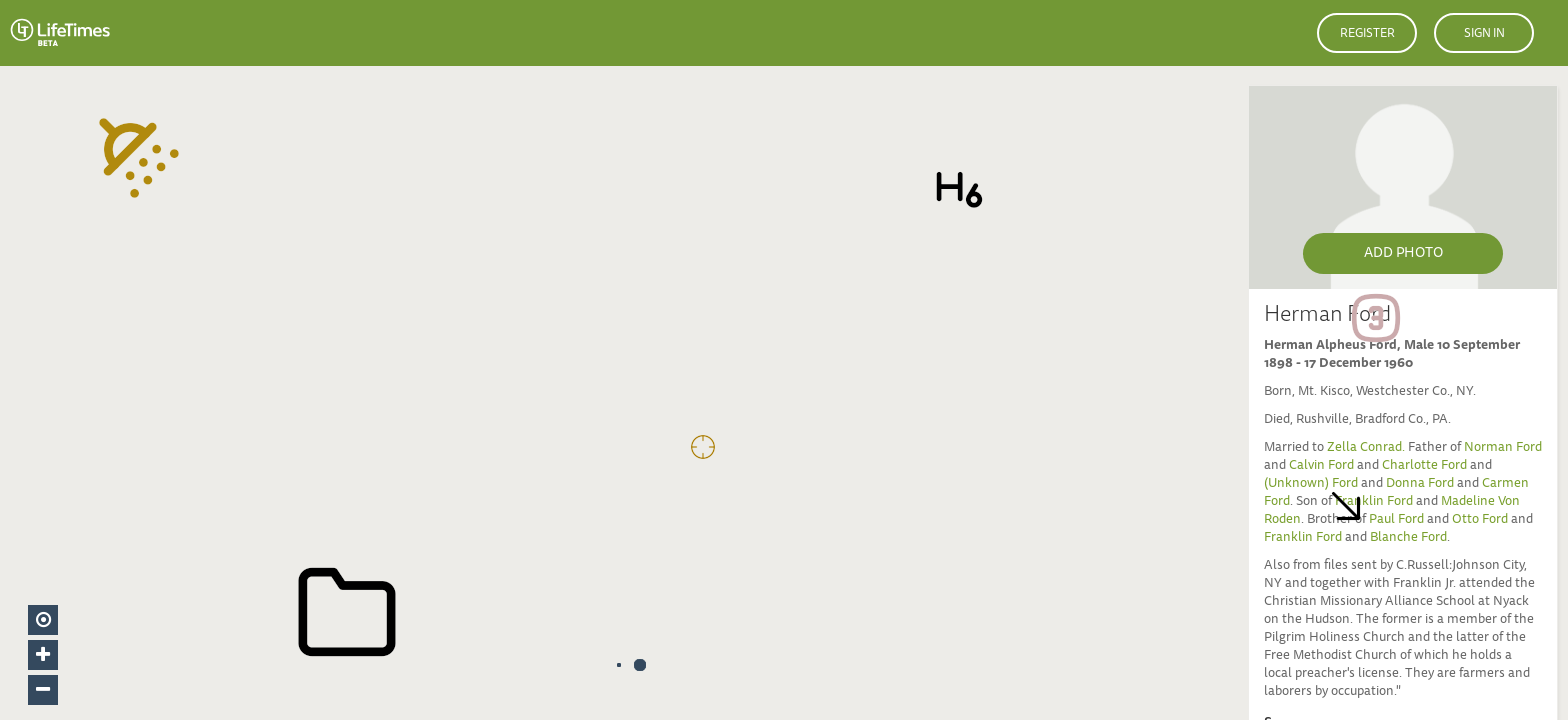 The image size is (1568, 720). Describe the element at coordinates (139, 158) in the screenshot. I see `shower or bathroom amenity indicator` at that location.